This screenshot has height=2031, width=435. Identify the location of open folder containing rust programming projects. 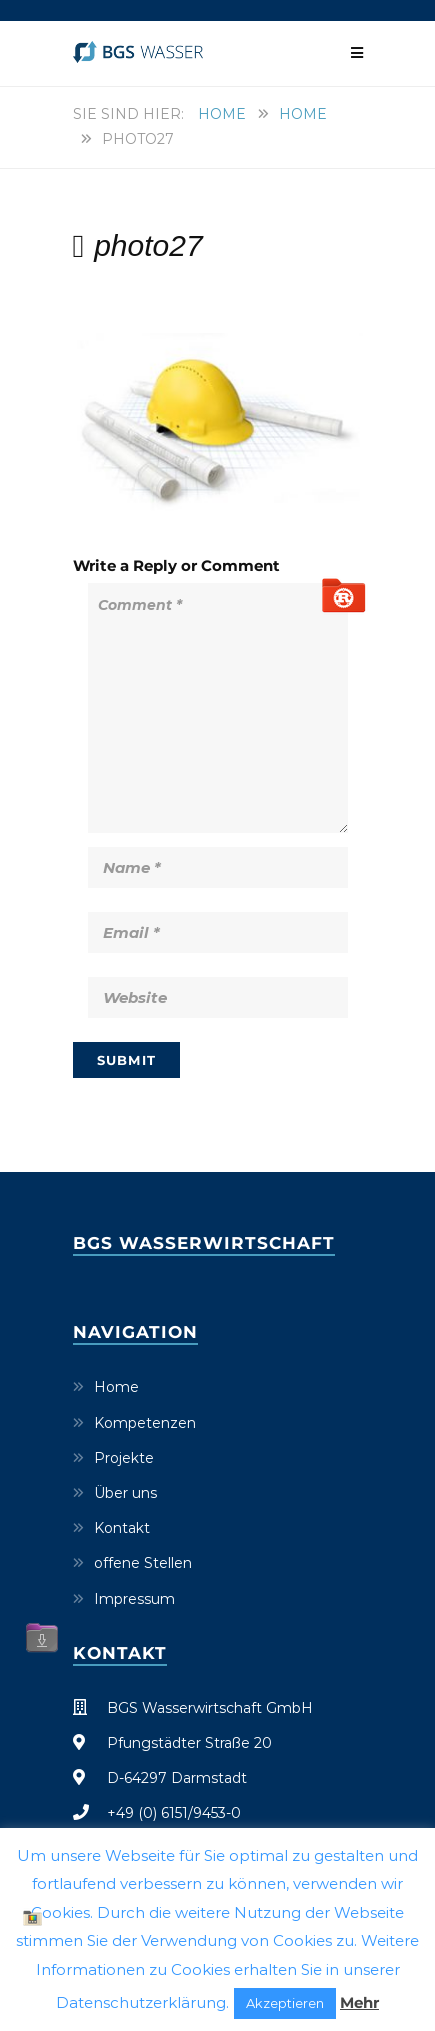
(343, 596).